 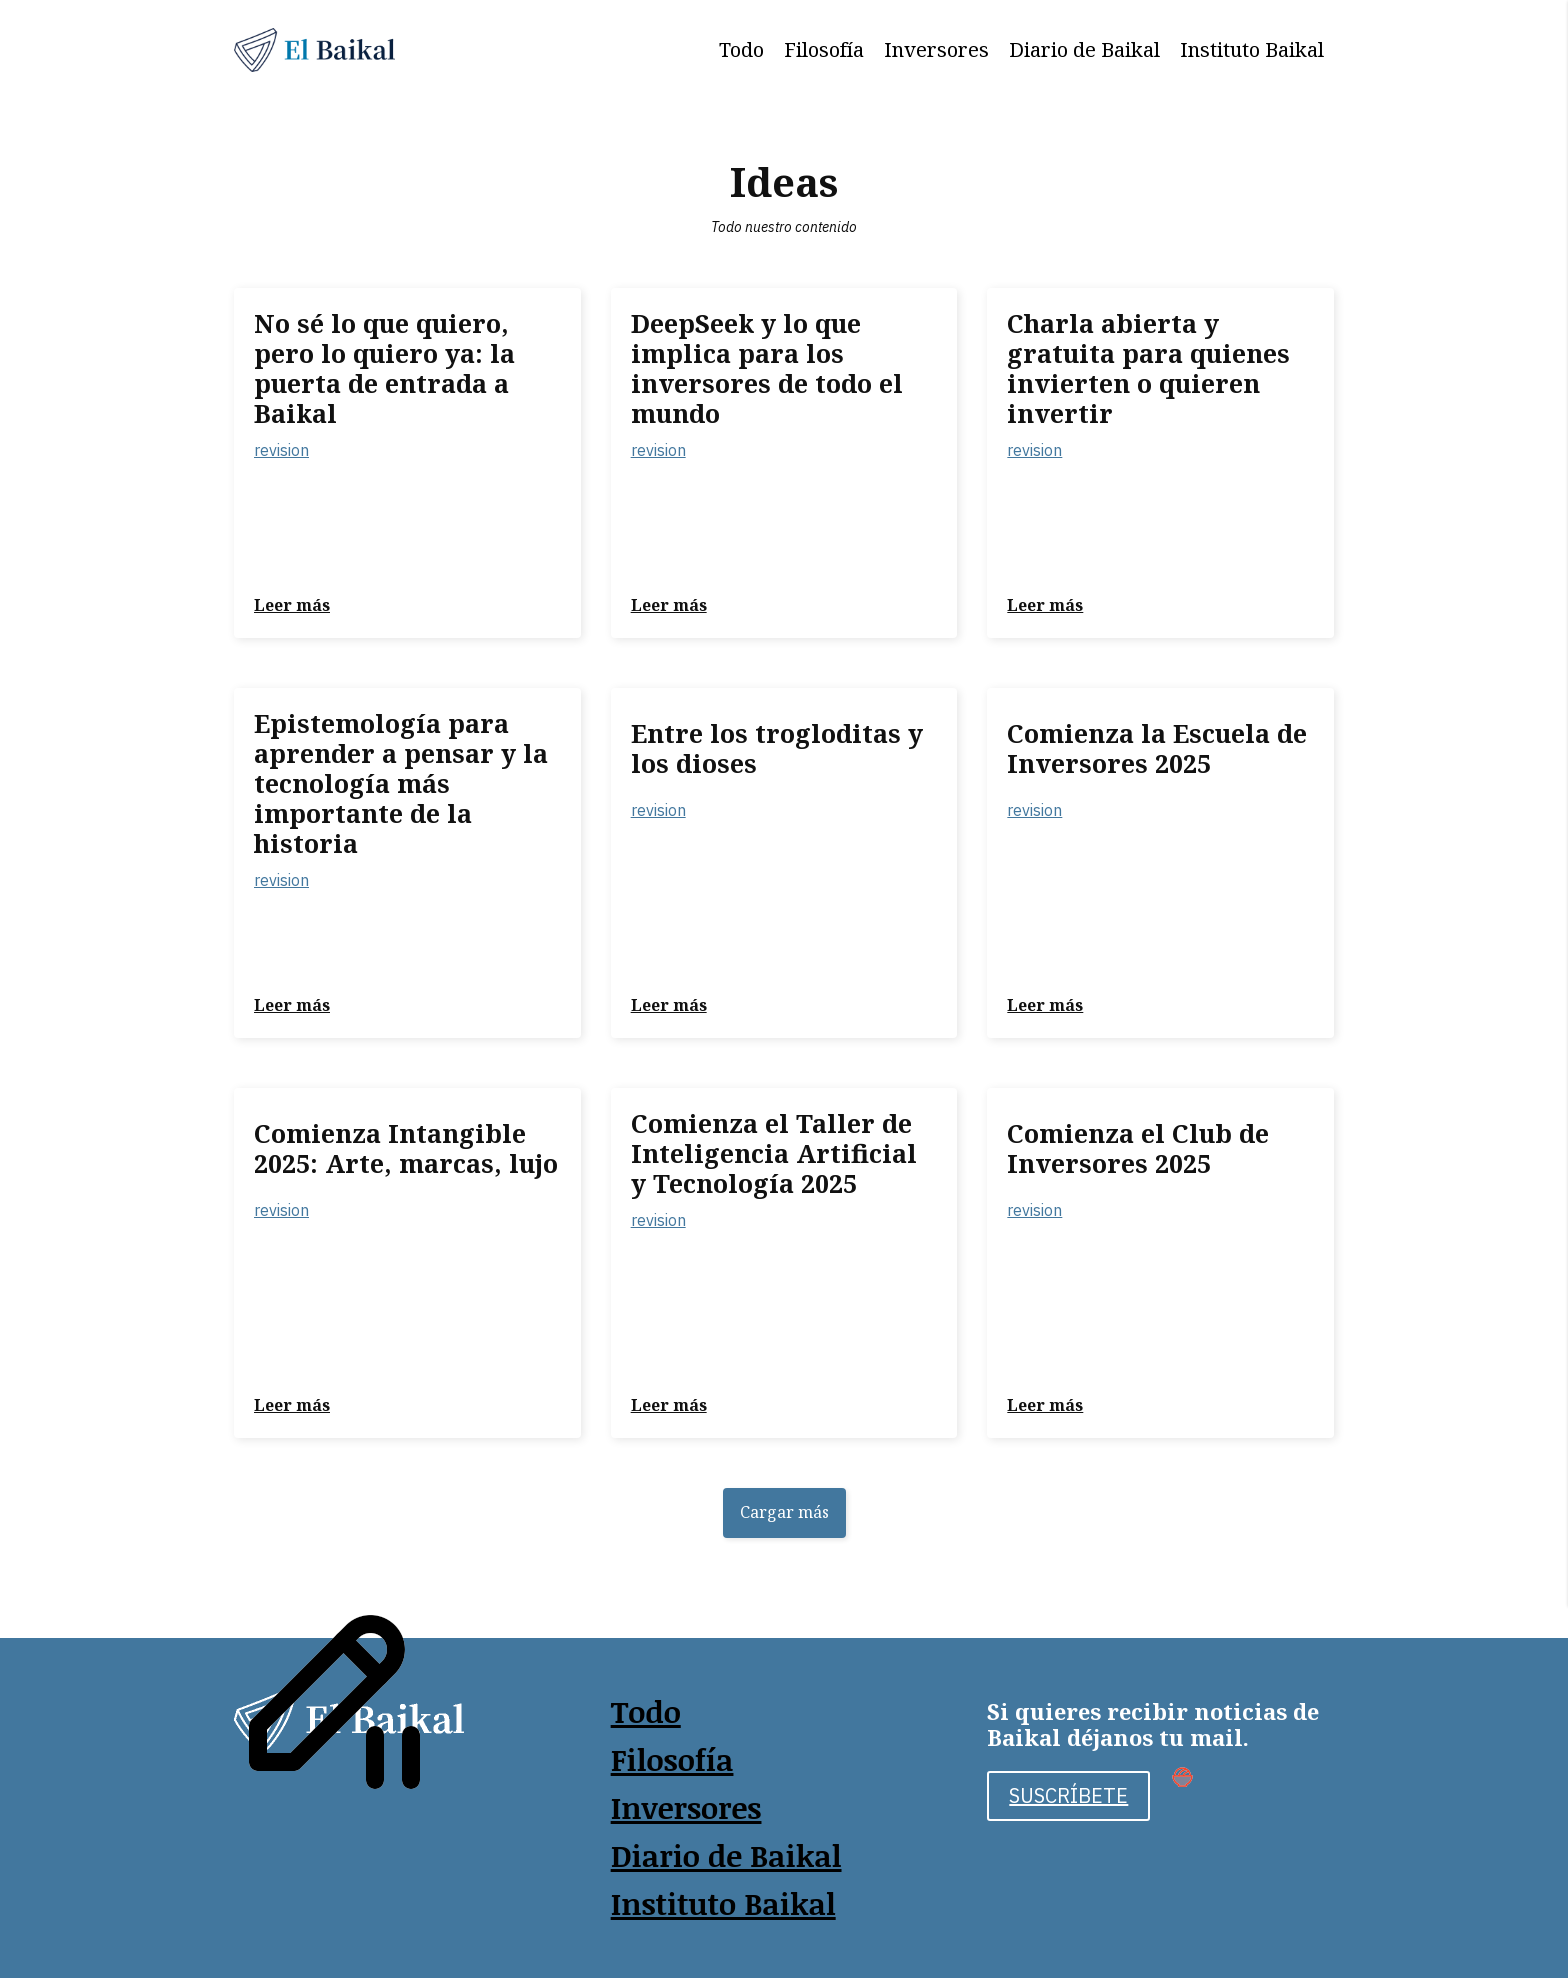 What do you see at coordinates (330, 1690) in the screenshot?
I see `pause editing mode` at bounding box center [330, 1690].